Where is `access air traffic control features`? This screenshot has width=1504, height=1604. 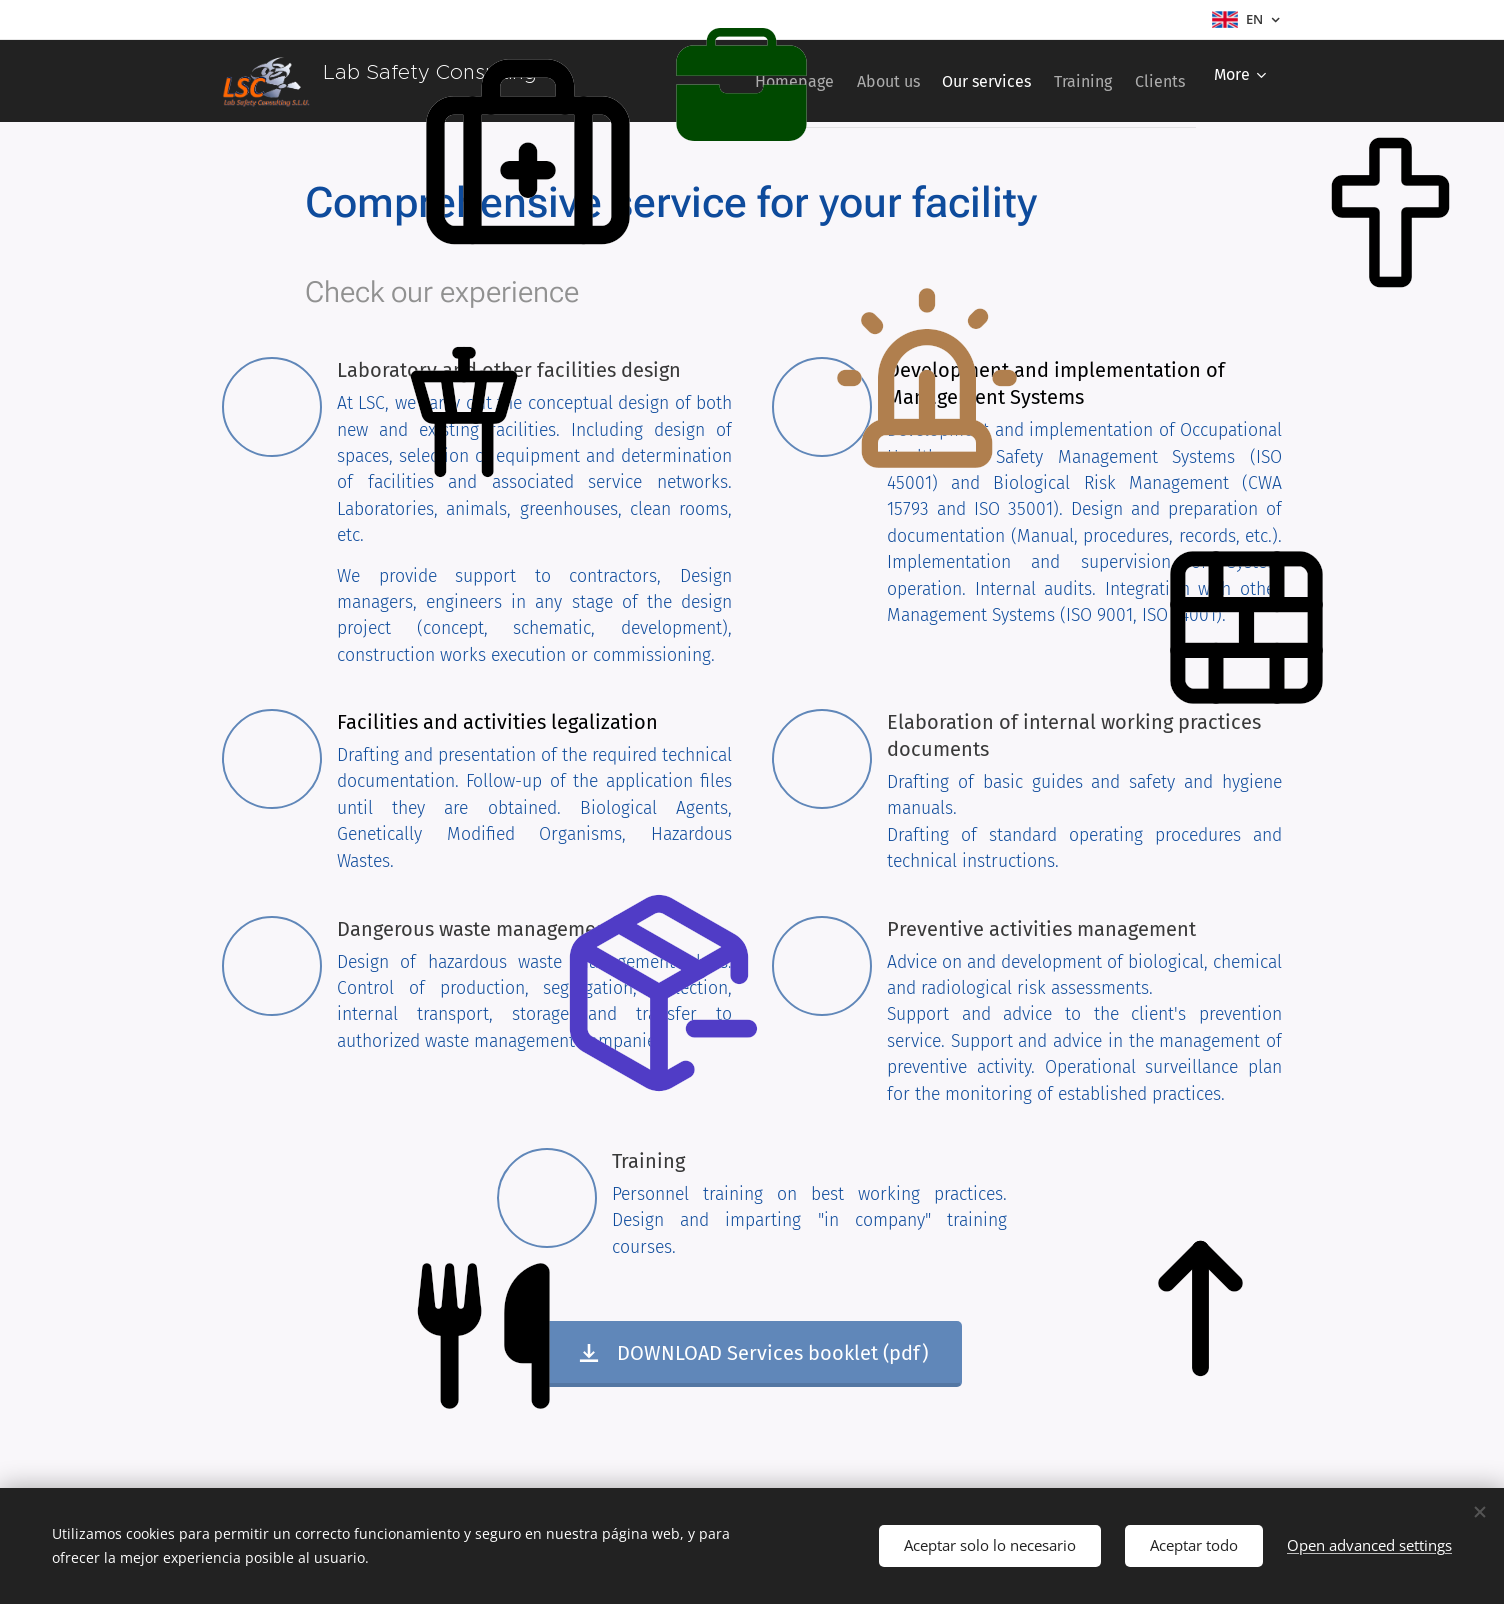
access air traffic control features is located at coordinates (464, 412).